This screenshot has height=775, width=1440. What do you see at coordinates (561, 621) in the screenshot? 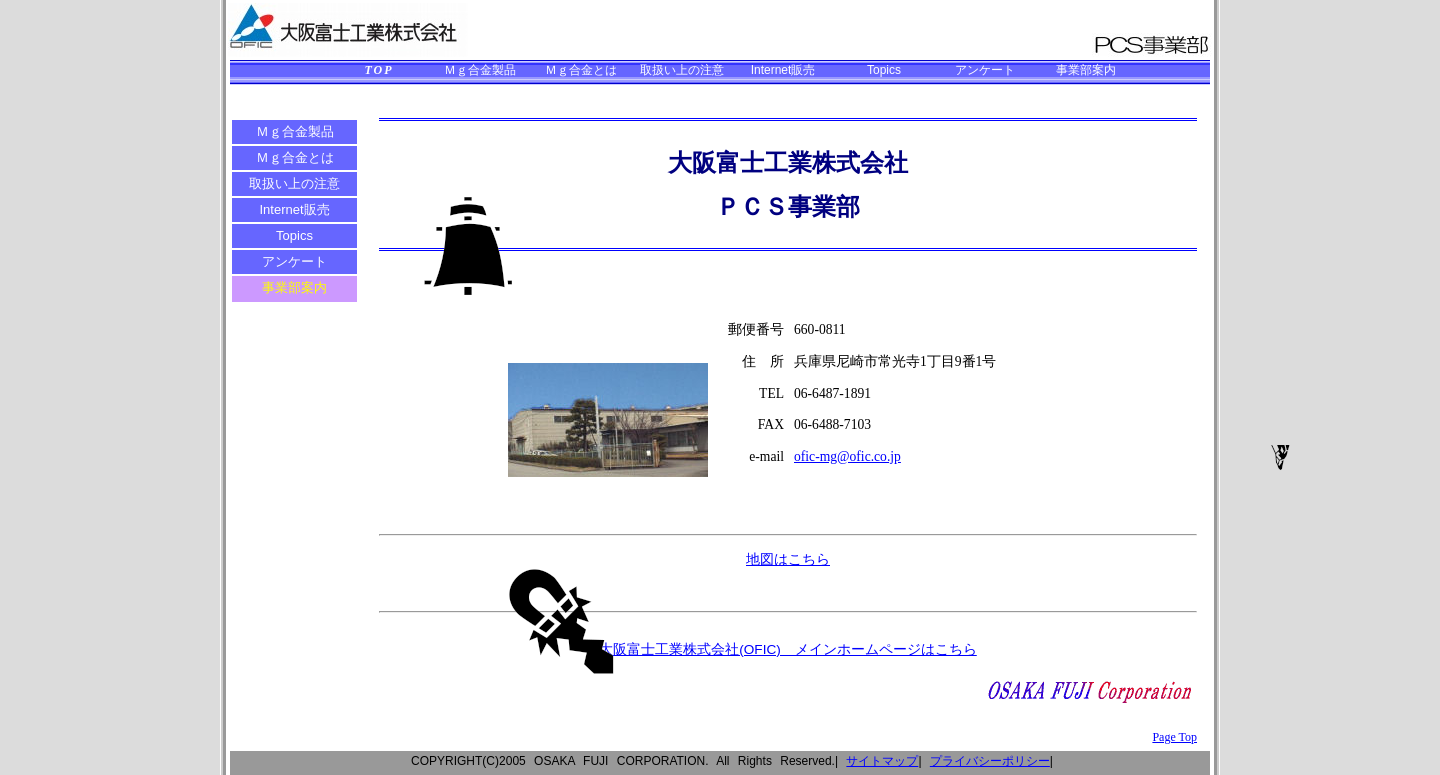
I see `activate magnetic pulse ability` at bounding box center [561, 621].